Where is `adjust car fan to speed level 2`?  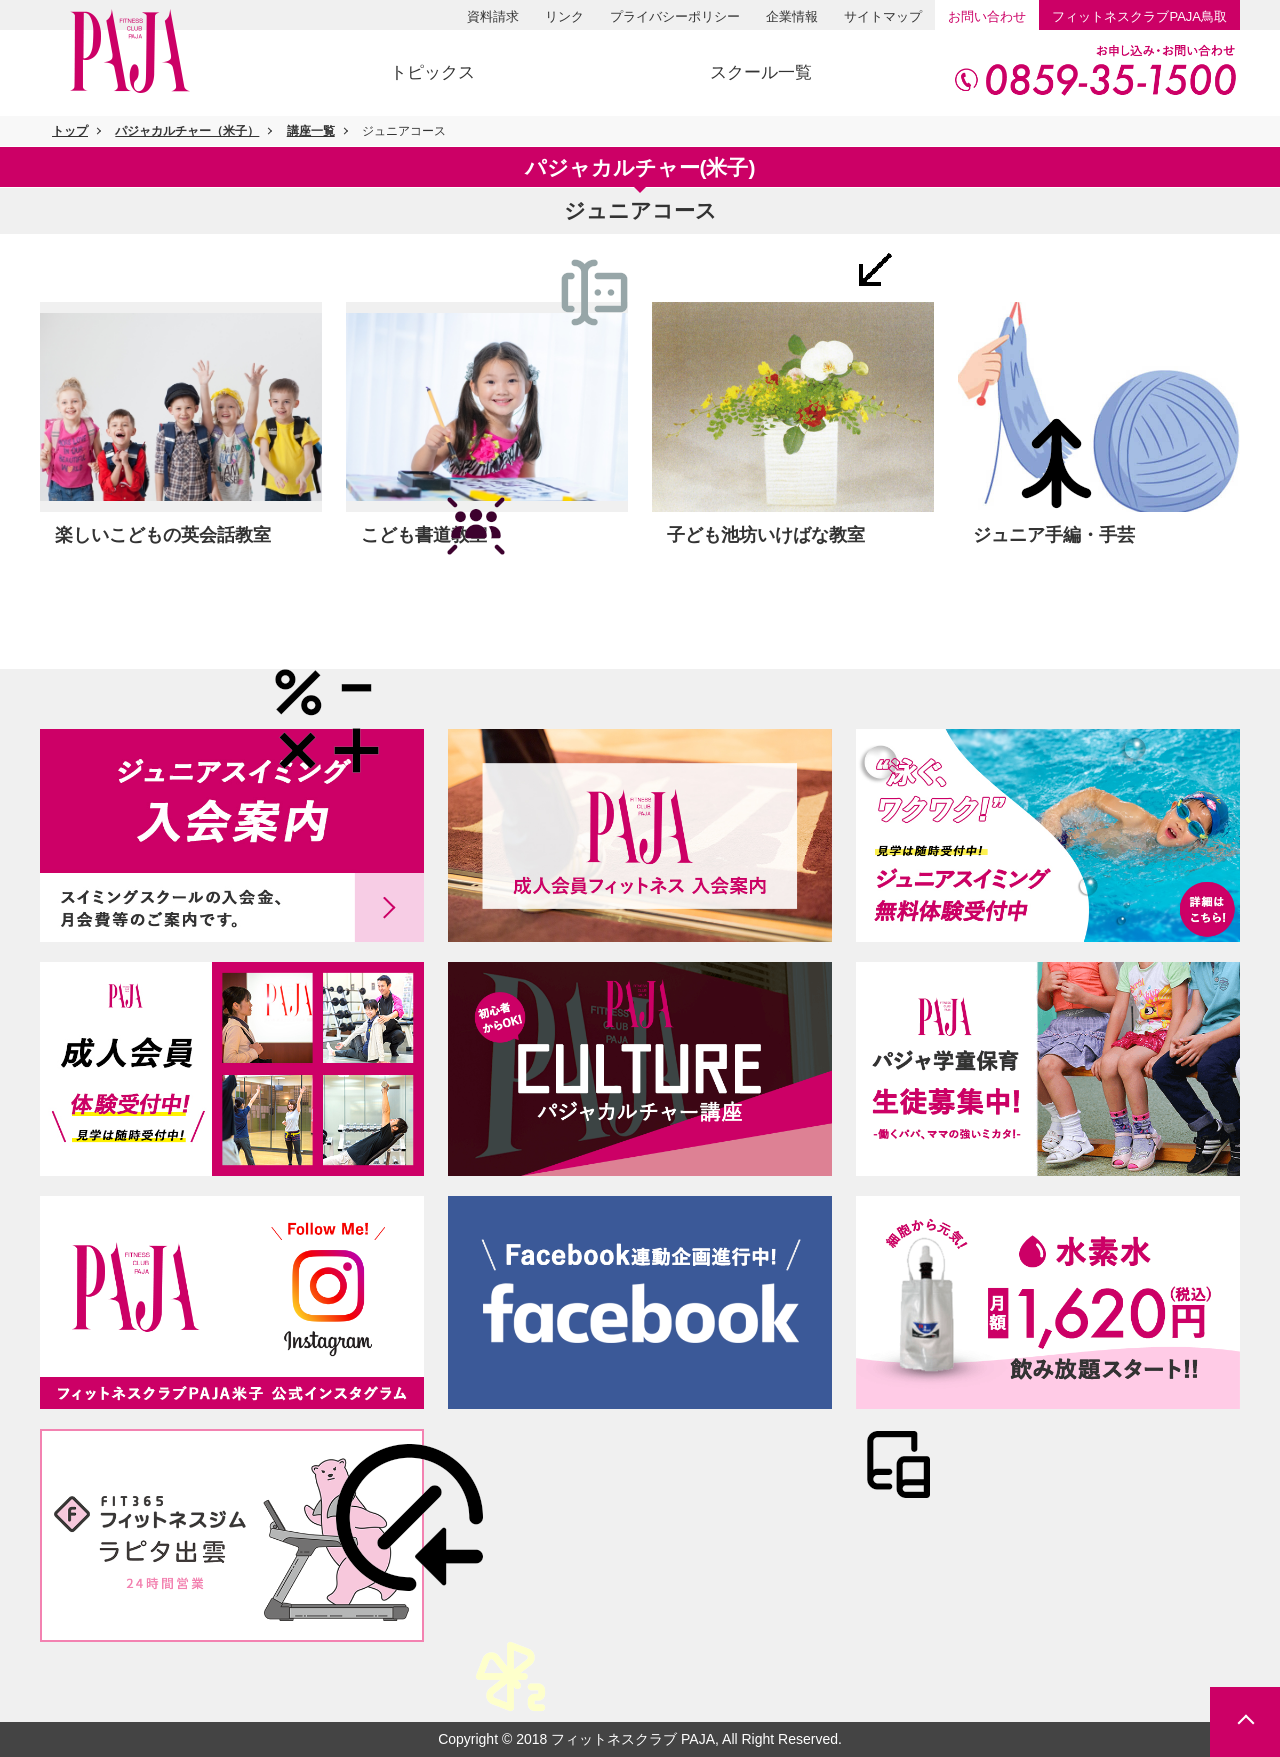 adjust car fan to speed level 2 is located at coordinates (510, 1676).